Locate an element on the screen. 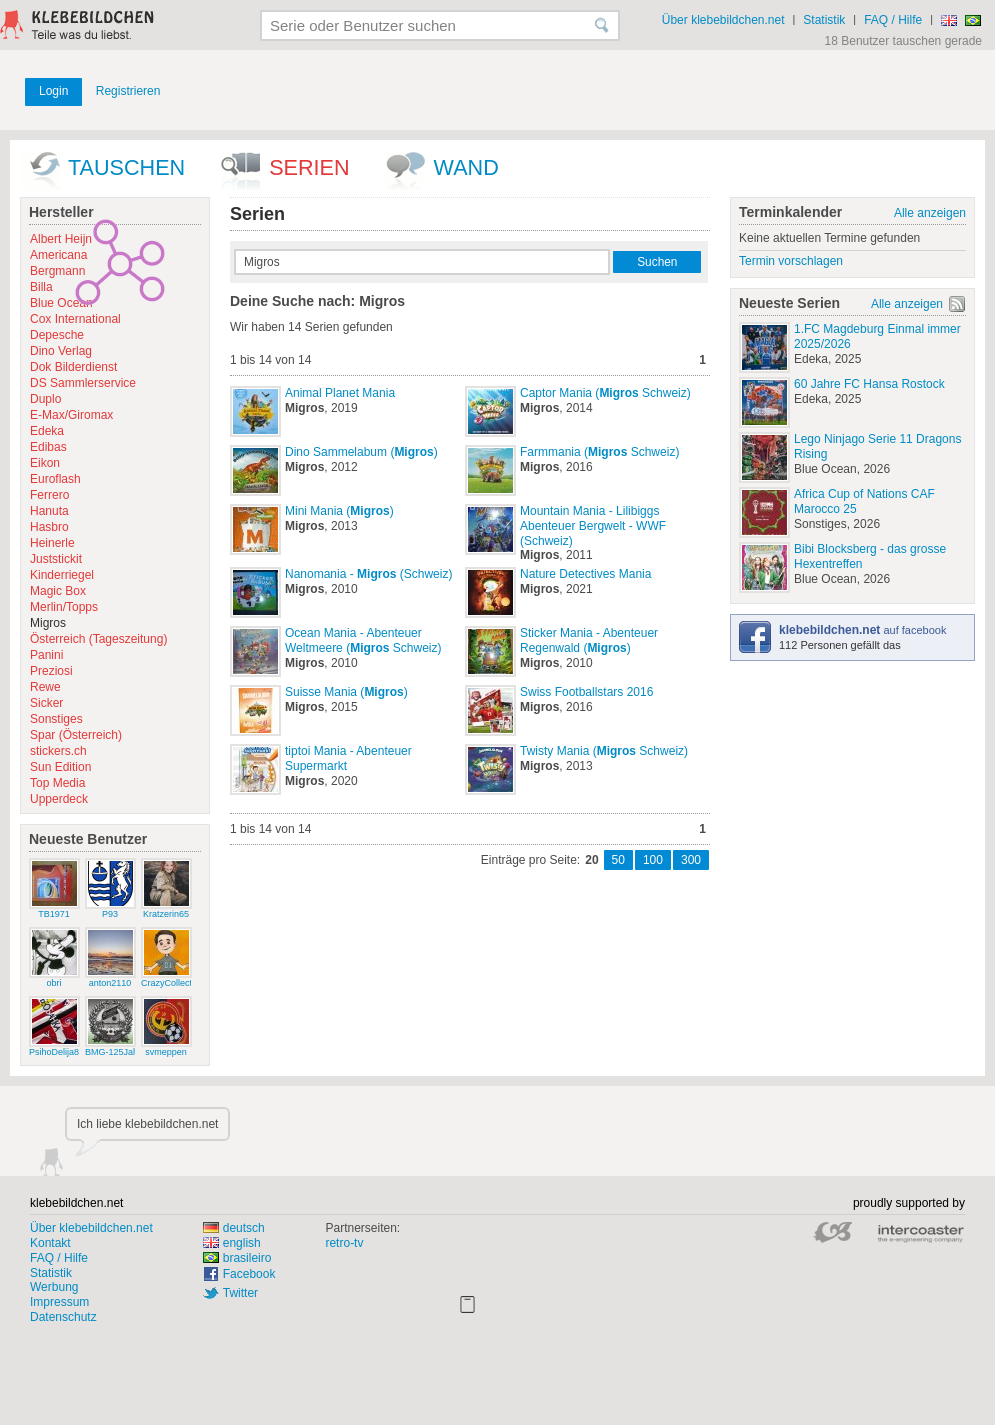 The width and height of the screenshot is (995, 1425). tablet device with speaker is located at coordinates (467, 1304).